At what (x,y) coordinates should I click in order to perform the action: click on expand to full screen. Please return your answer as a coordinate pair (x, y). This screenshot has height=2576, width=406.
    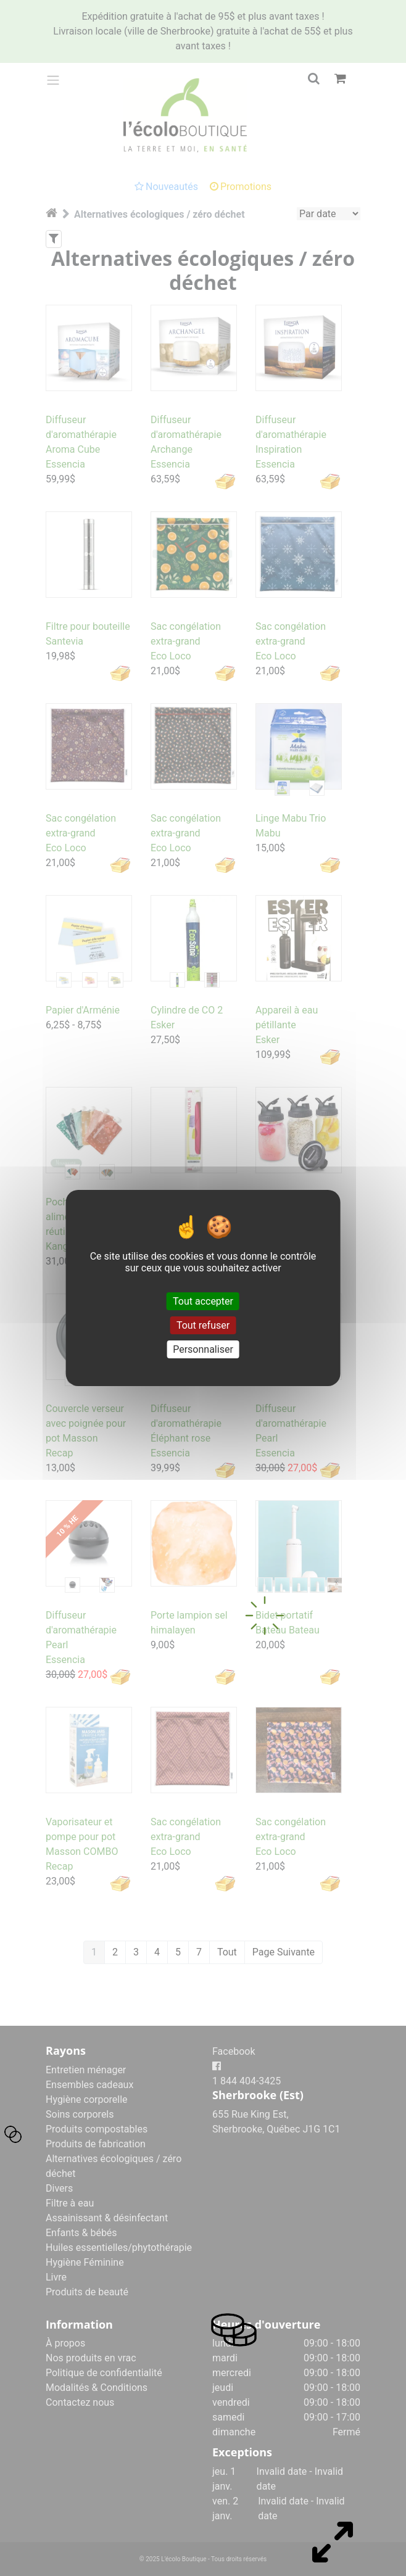
    Looking at the image, I should click on (333, 2542).